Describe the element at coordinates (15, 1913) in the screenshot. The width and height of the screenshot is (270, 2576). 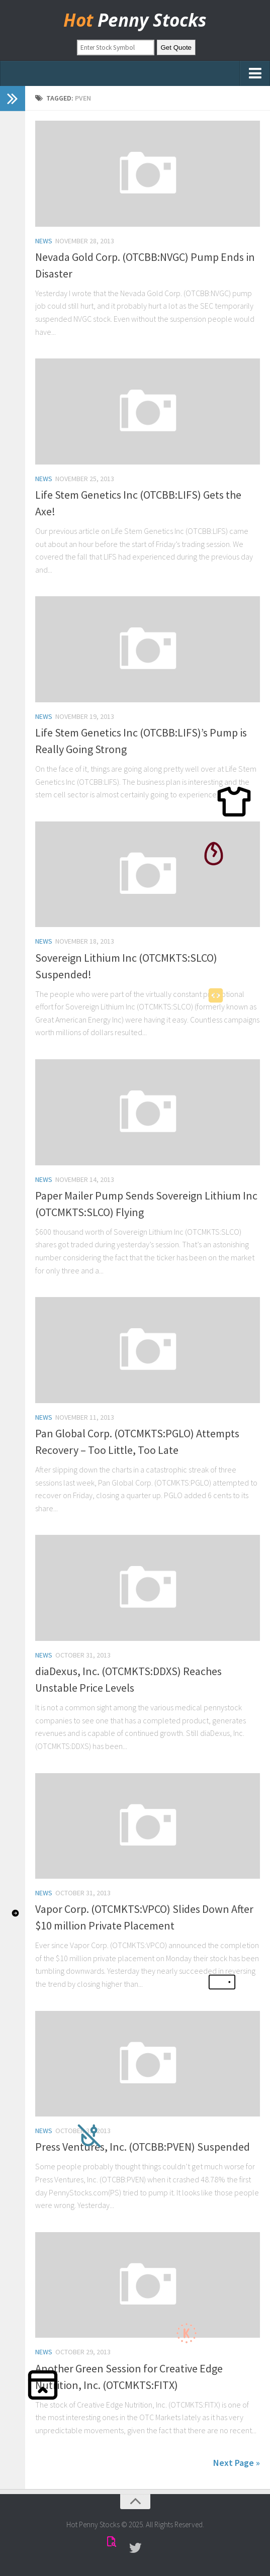
I see `proceed to the next step` at that location.